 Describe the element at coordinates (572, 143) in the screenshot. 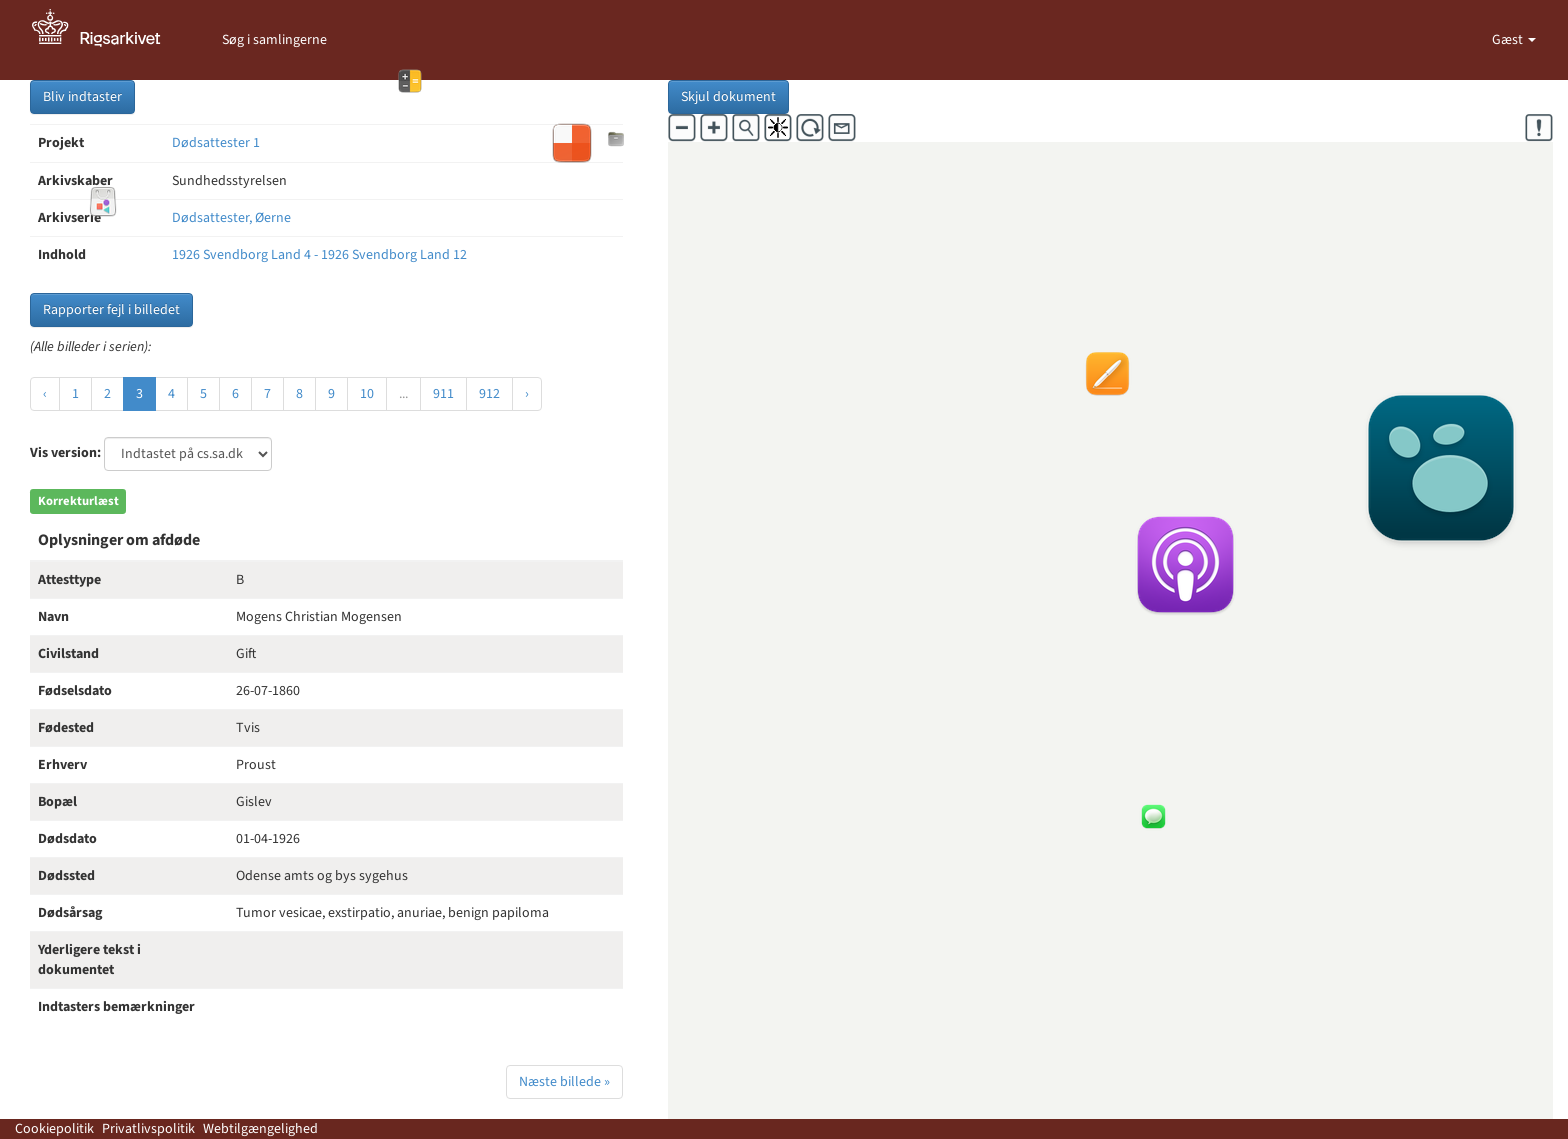

I see `switch to the top-left workspace` at that location.